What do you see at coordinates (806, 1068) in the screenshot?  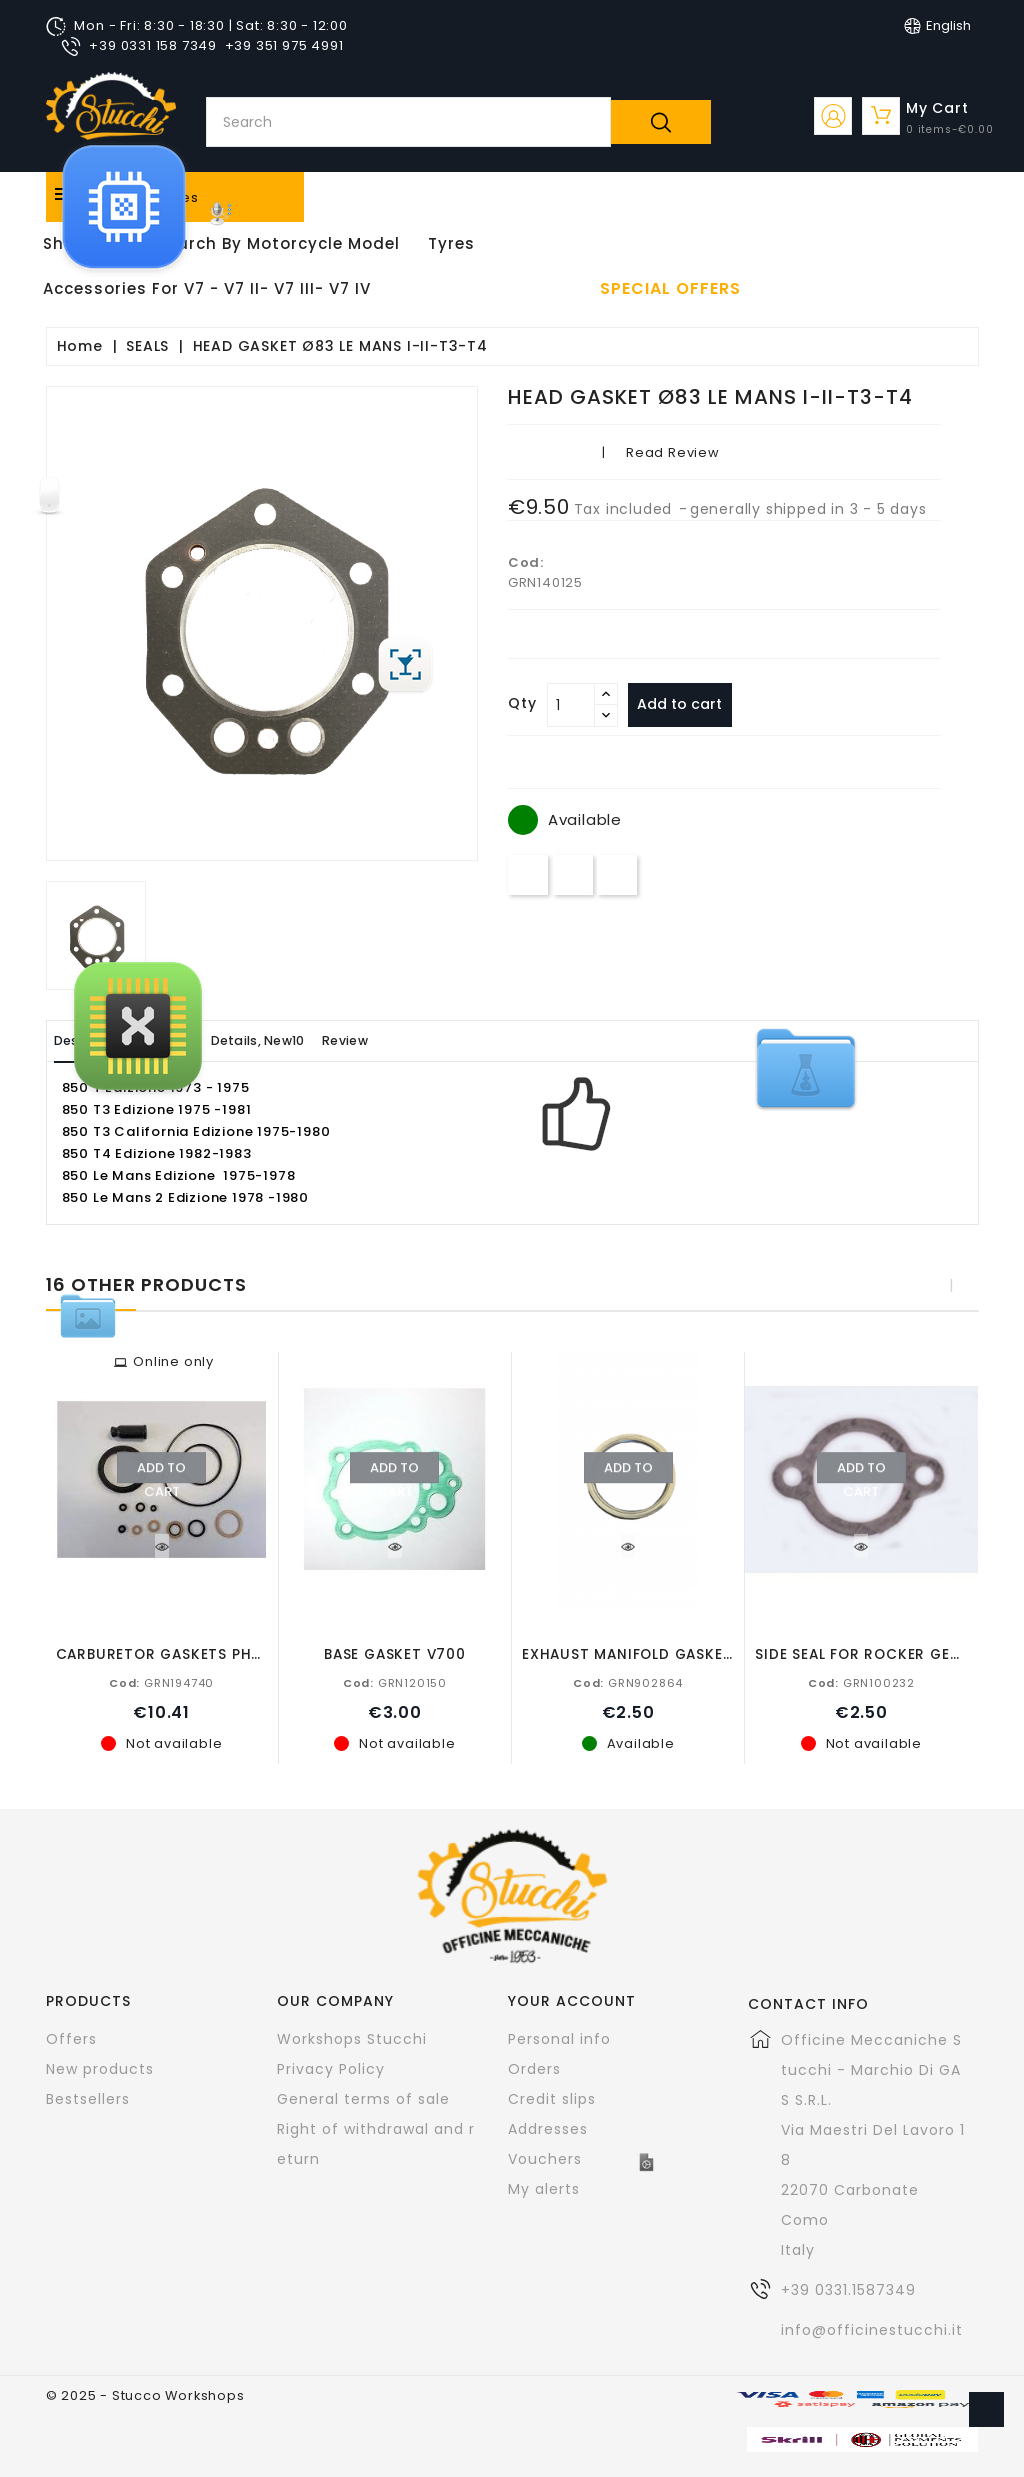 I see `open the Antidote application folder` at bounding box center [806, 1068].